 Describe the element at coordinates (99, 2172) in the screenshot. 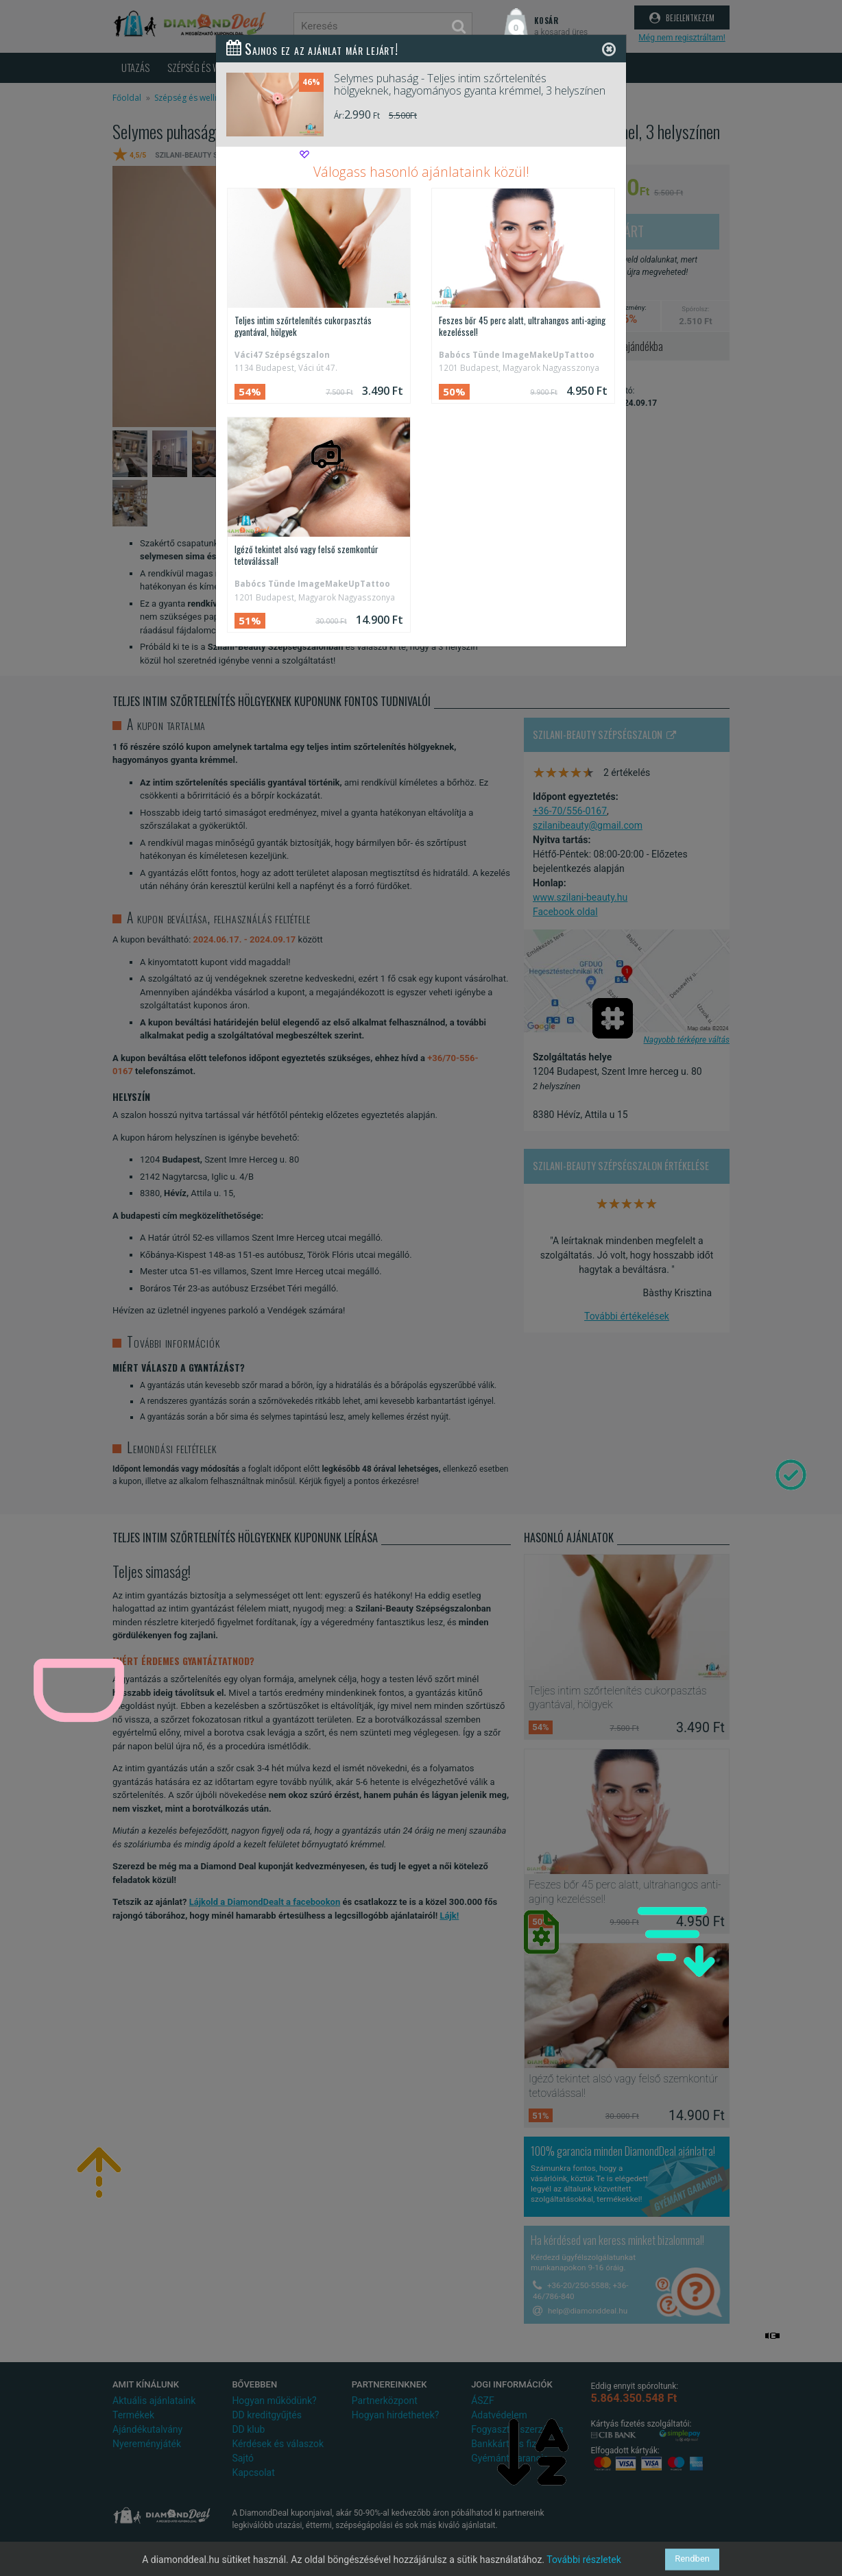

I see `upload in progress or pending` at that location.